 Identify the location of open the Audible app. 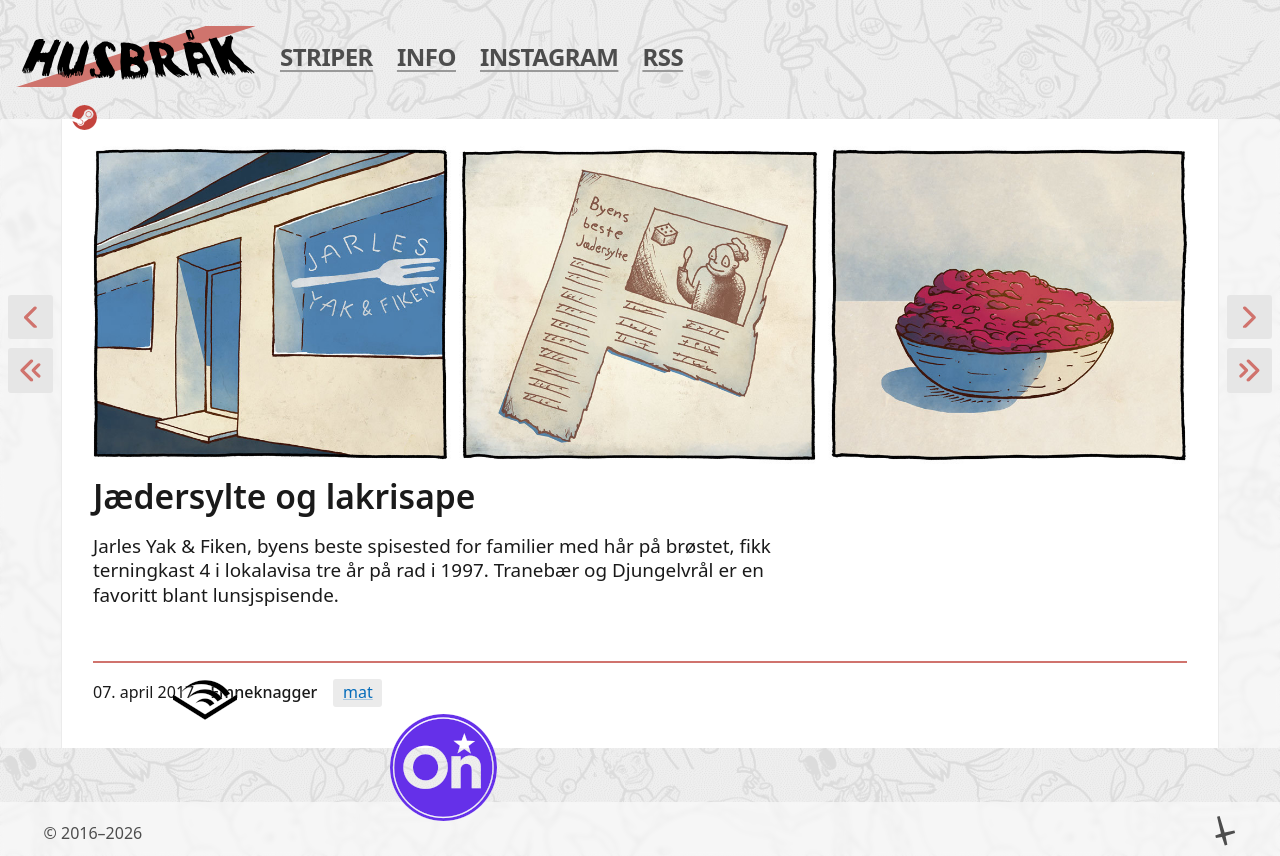
(205, 700).